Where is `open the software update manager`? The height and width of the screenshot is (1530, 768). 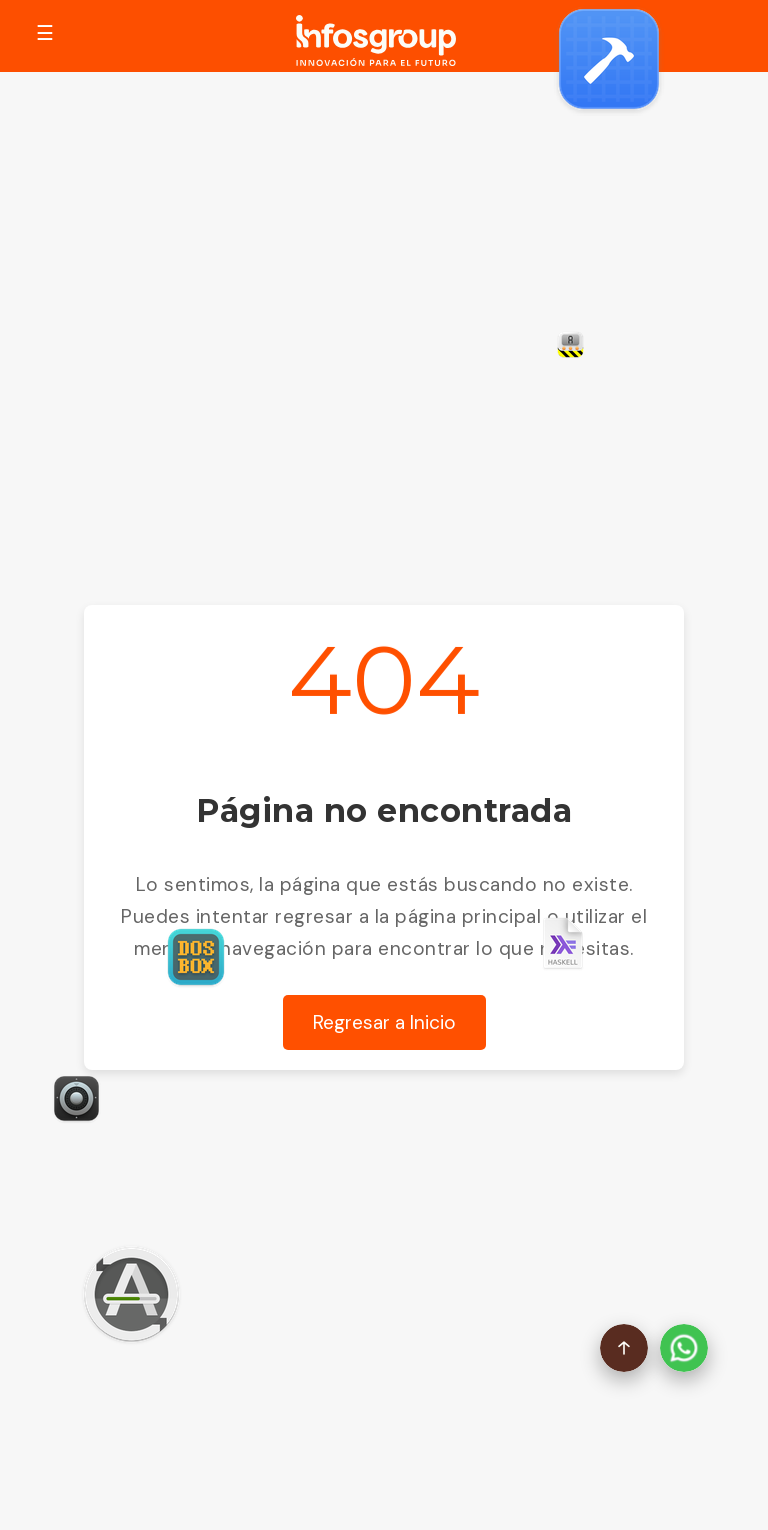
open the software update manager is located at coordinates (131, 1294).